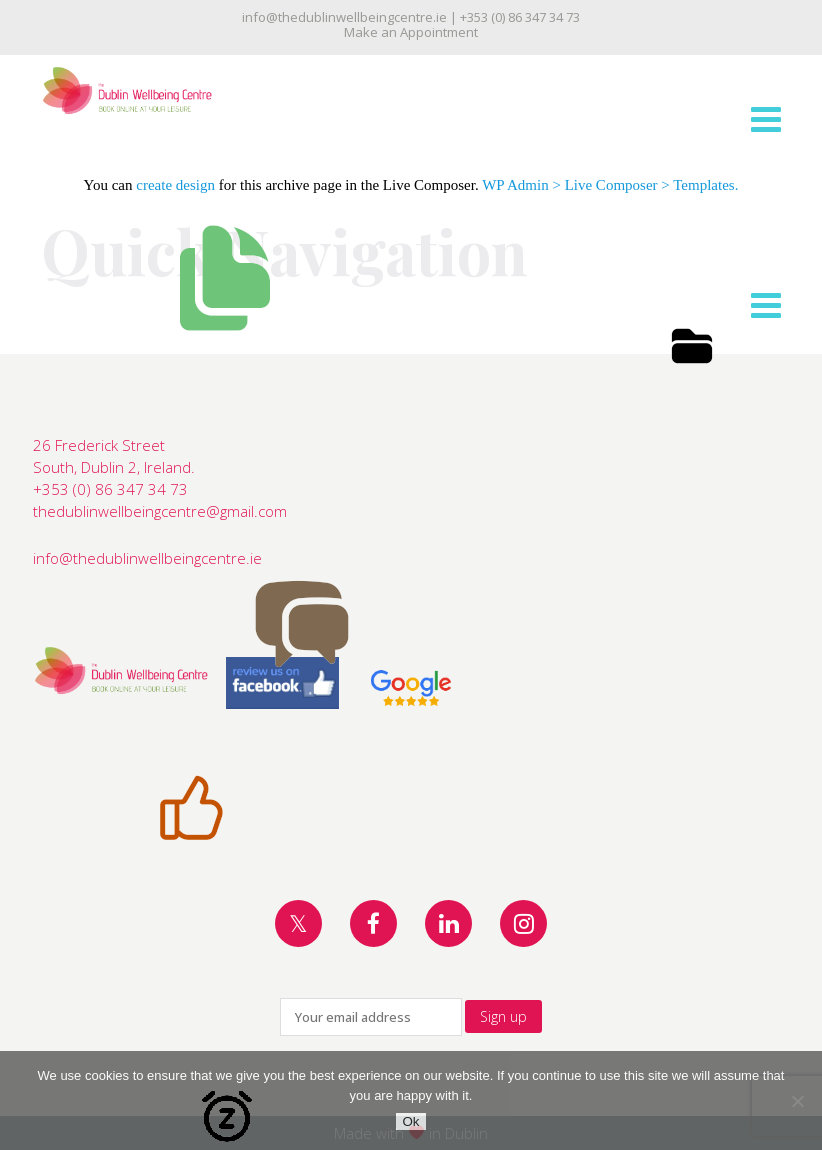  What do you see at coordinates (190, 809) in the screenshot?
I see `like or upvote content` at bounding box center [190, 809].